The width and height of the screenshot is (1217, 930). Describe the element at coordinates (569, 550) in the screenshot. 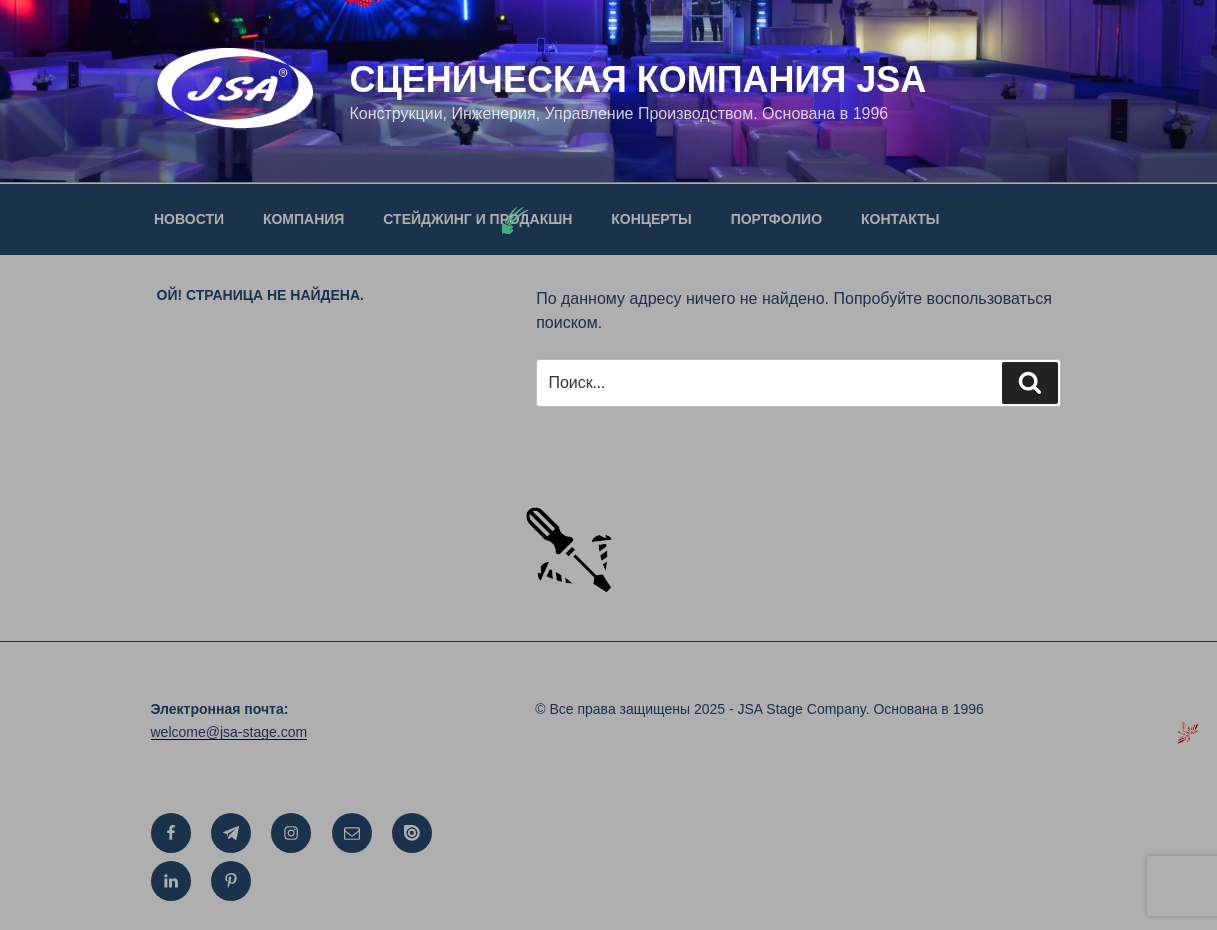

I see `access tools or settings` at that location.